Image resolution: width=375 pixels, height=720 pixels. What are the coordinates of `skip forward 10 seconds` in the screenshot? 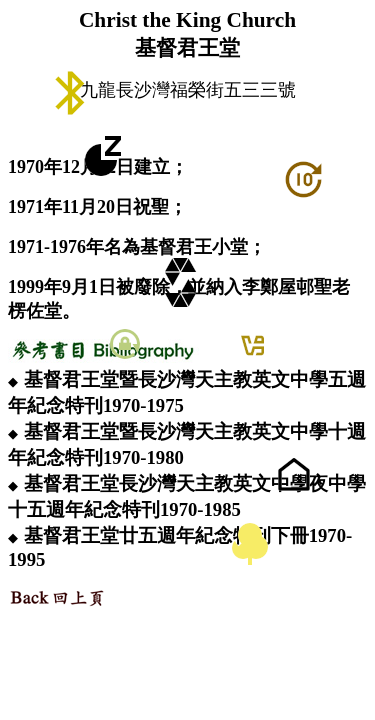 It's located at (303, 179).